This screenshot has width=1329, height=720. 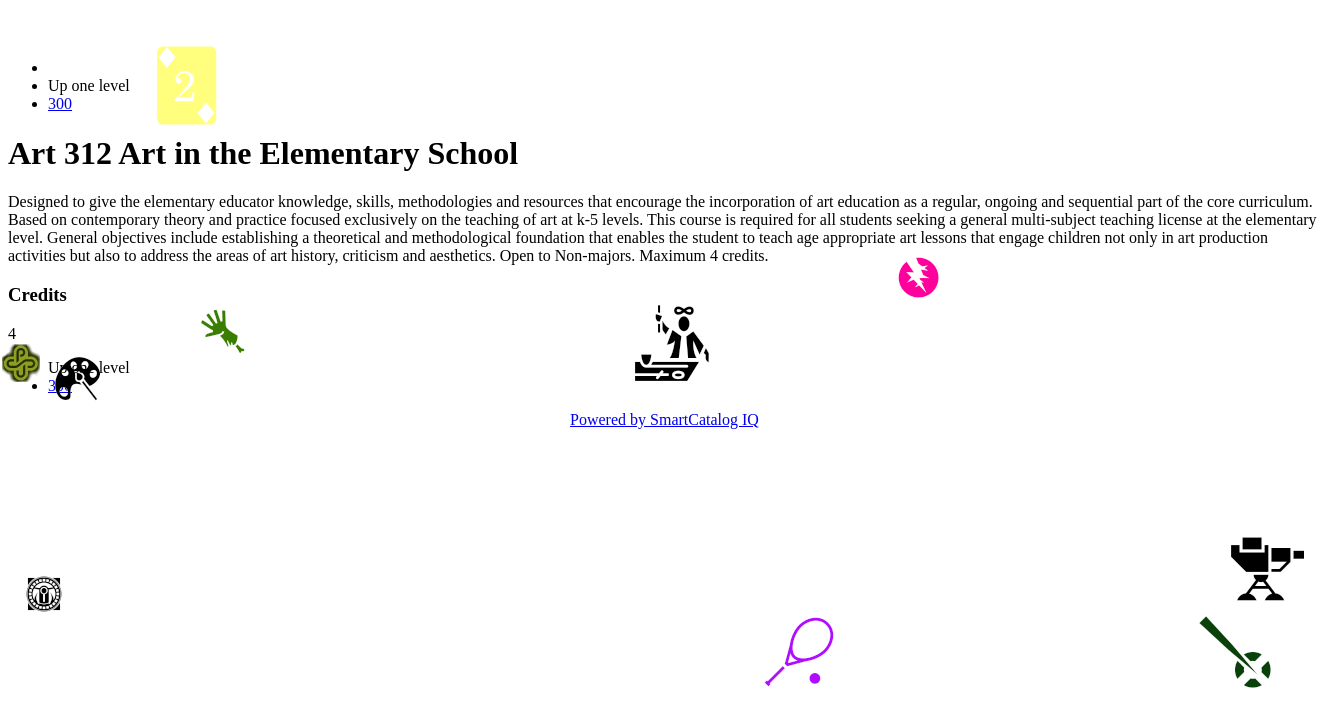 I want to click on indicates corrupted or damaged disc media, so click(x=918, y=277).